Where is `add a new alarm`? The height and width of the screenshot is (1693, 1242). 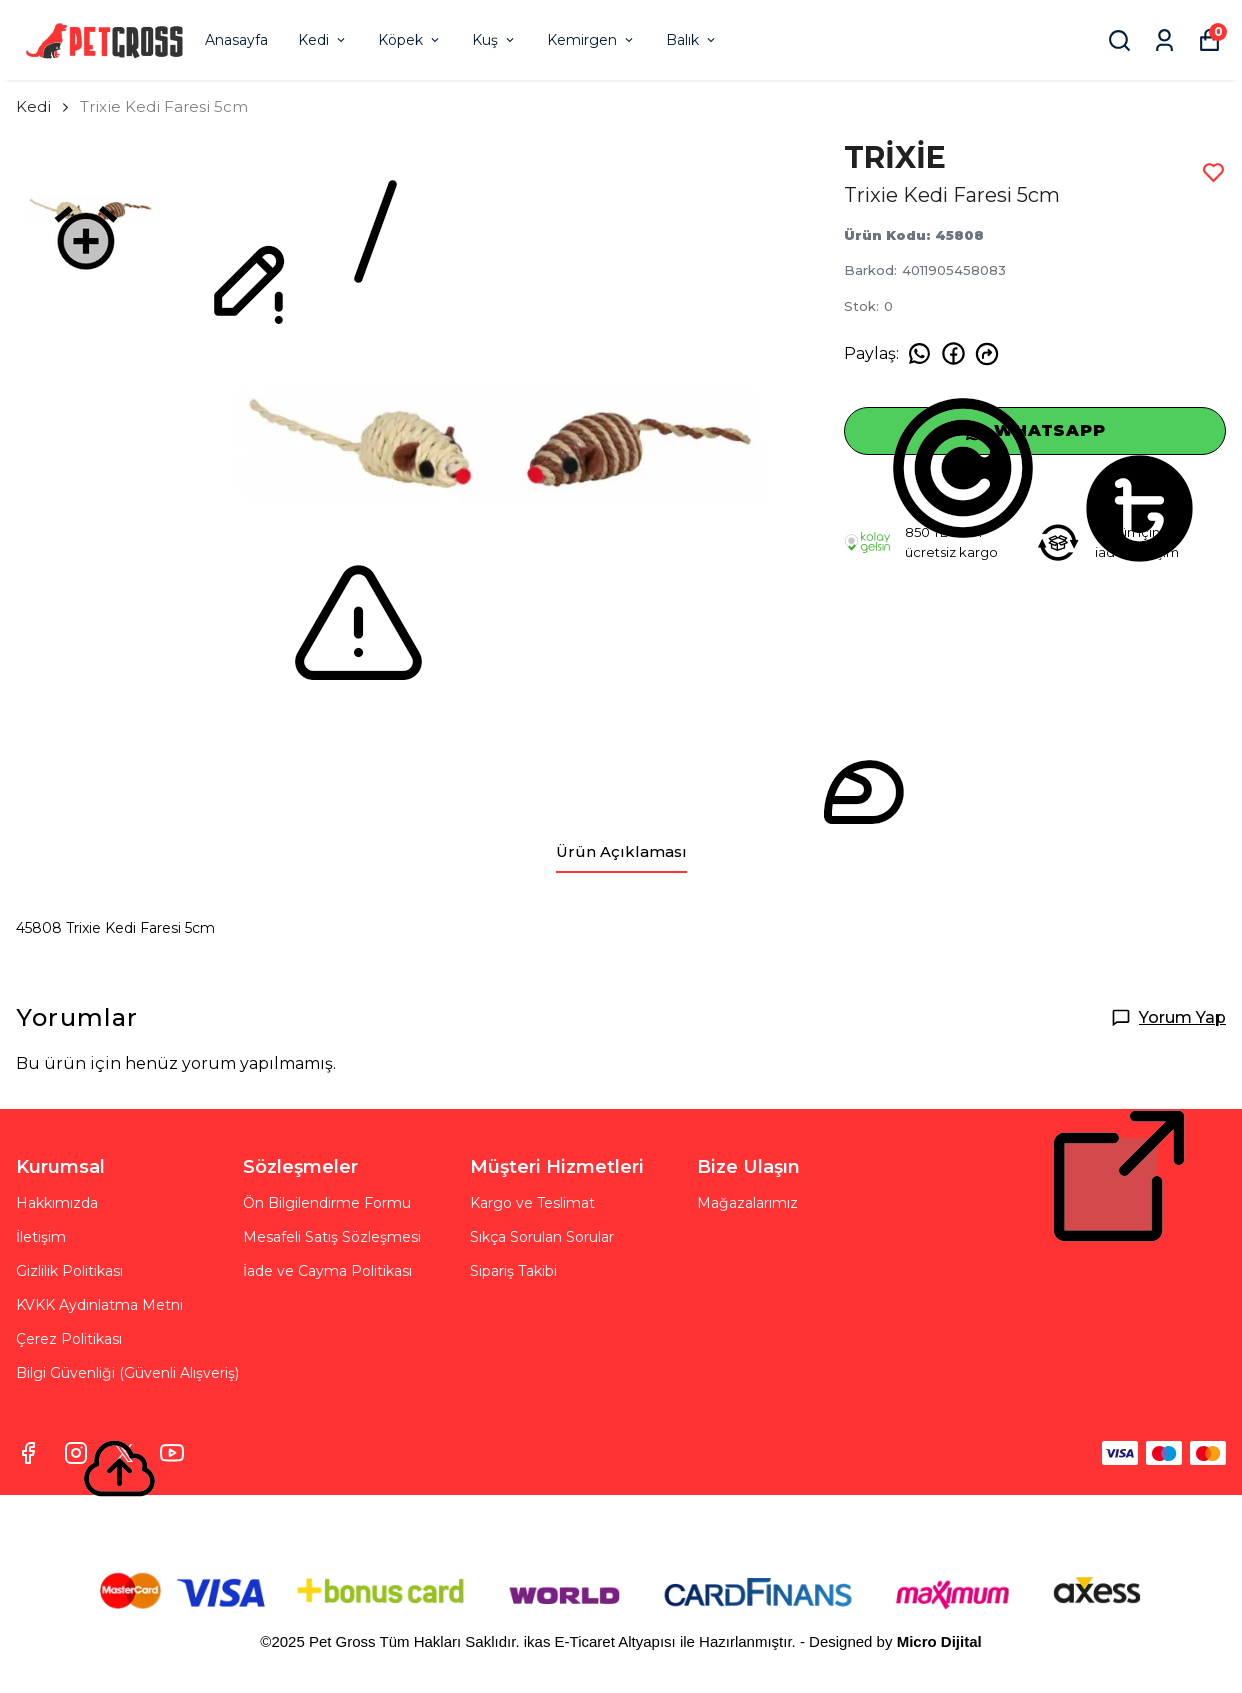 add a new alarm is located at coordinates (86, 238).